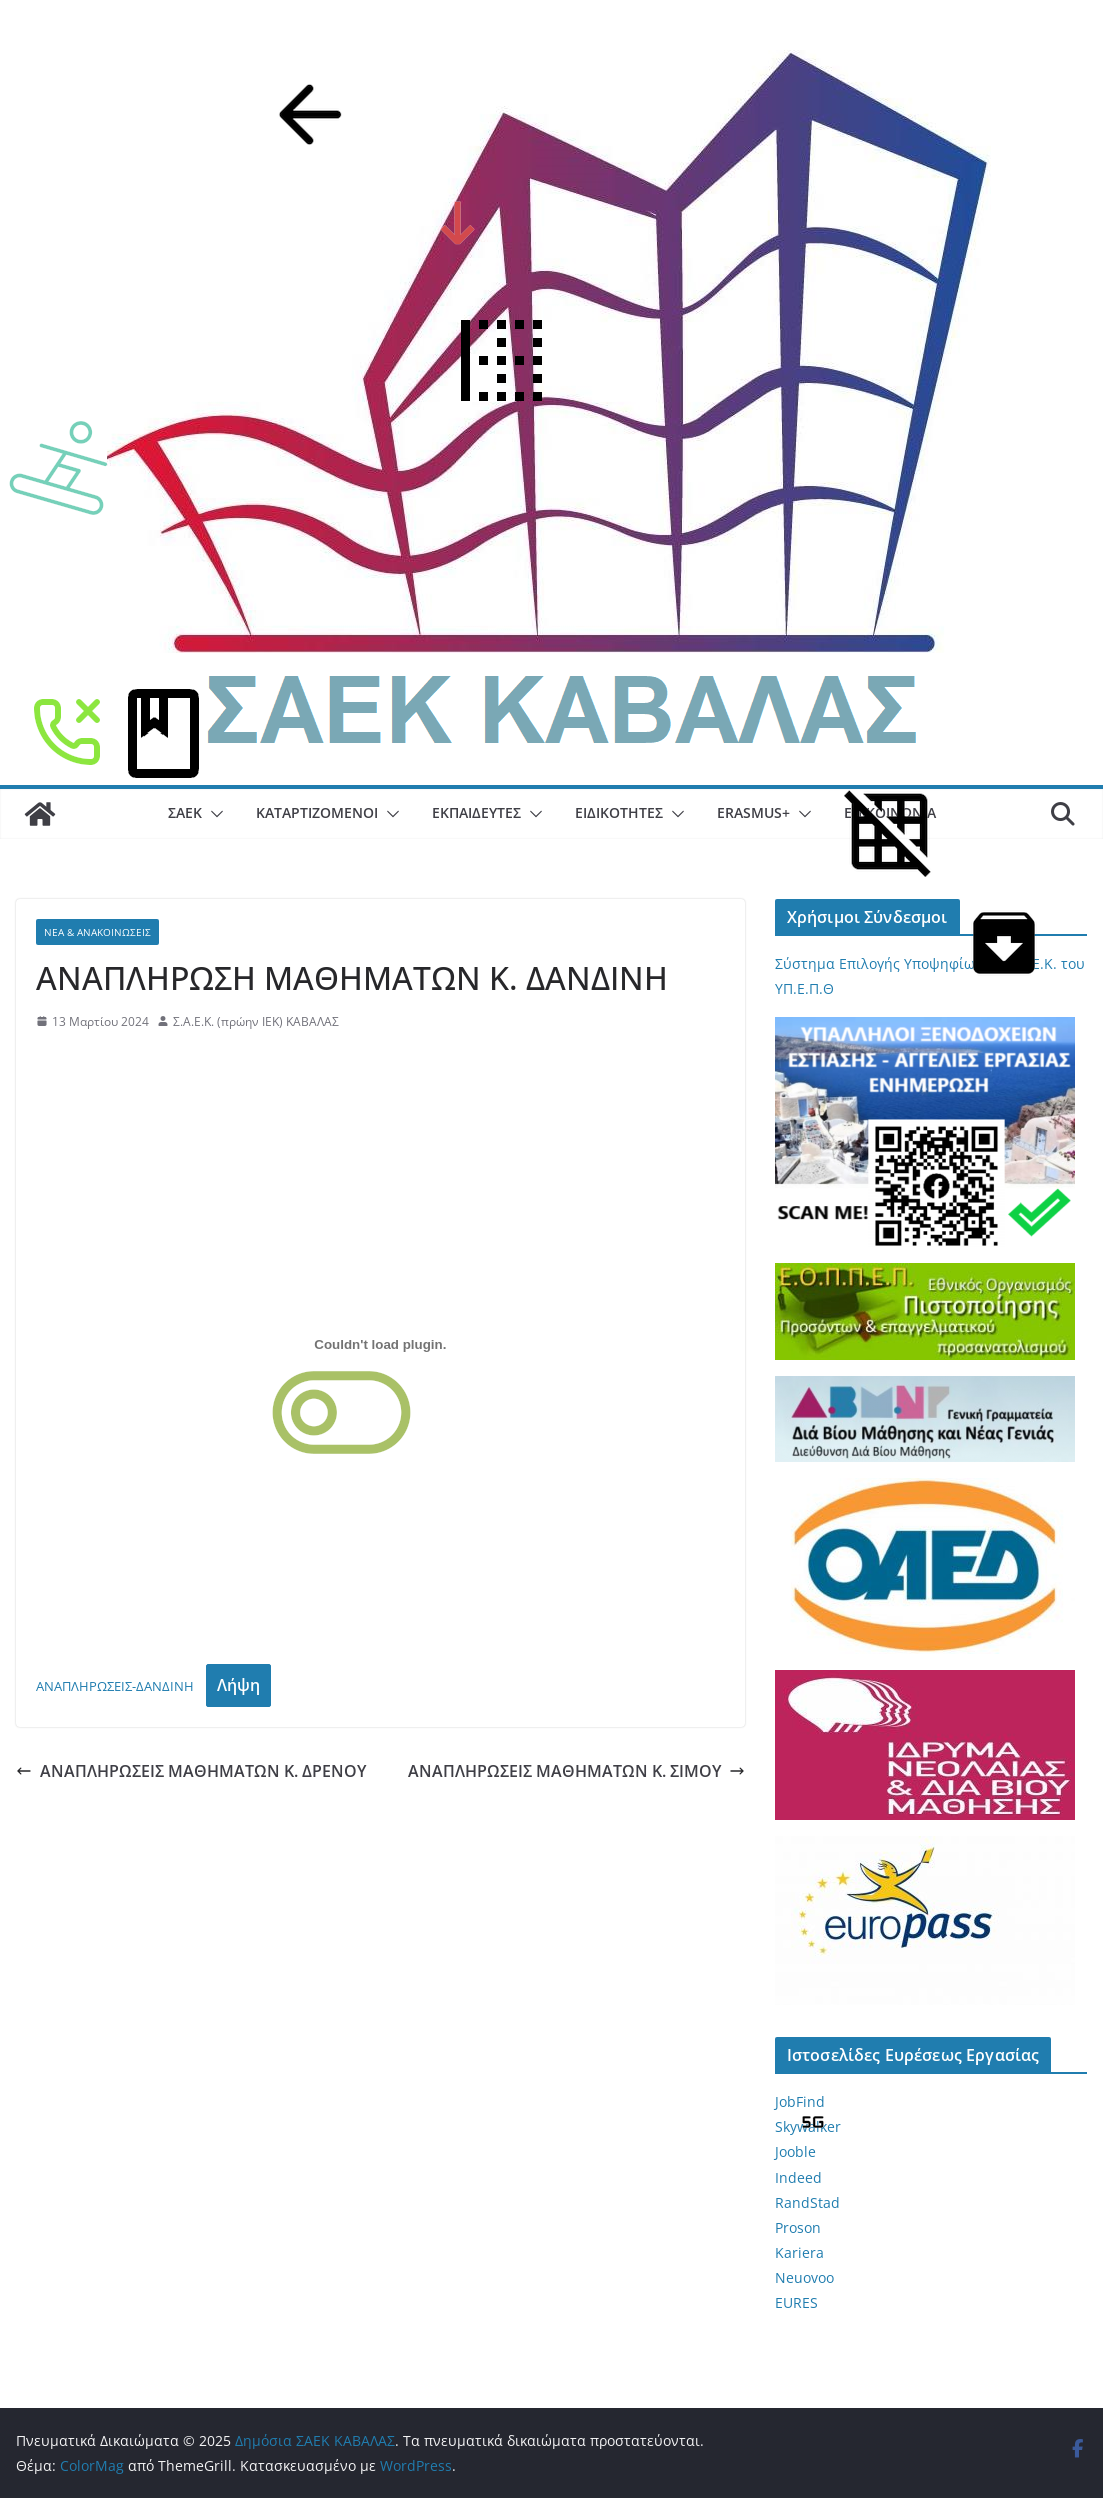 This screenshot has height=2498, width=1103. Describe the element at coordinates (813, 2122) in the screenshot. I see `indicates 5G network connectivity` at that location.